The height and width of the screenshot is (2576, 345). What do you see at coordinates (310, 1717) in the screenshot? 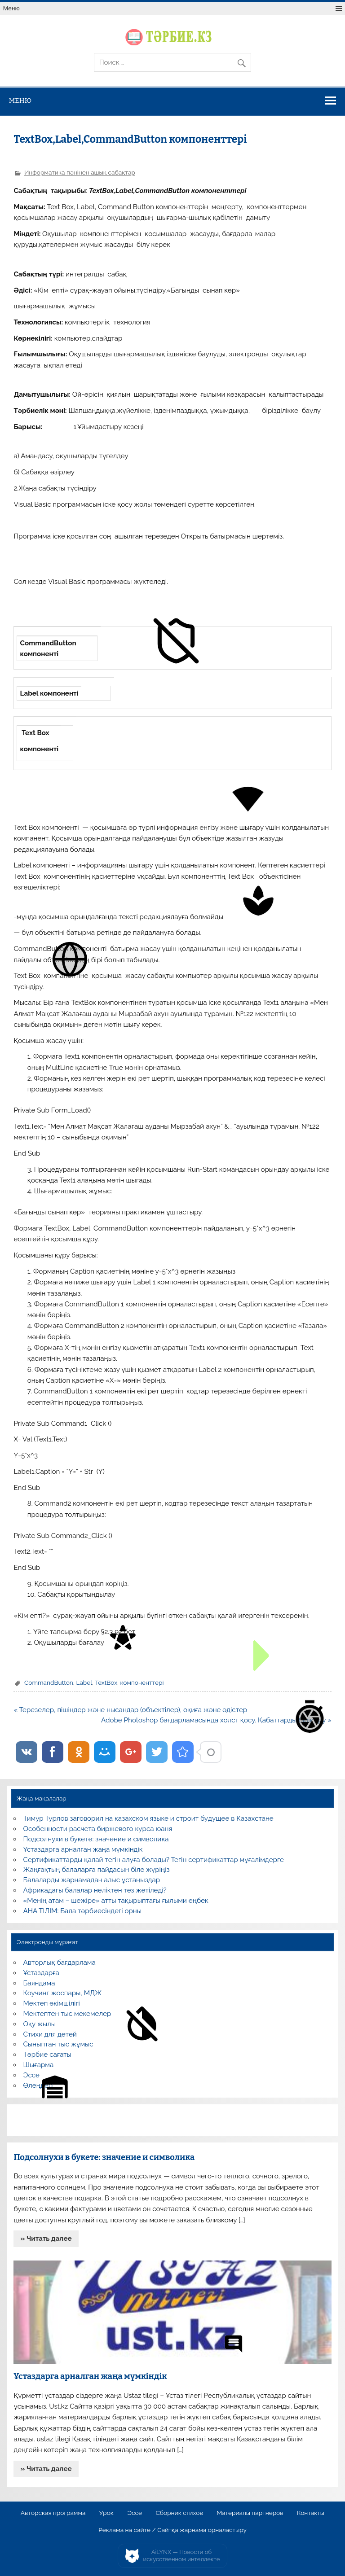
I see `adjust camera shutter speed settings` at bounding box center [310, 1717].